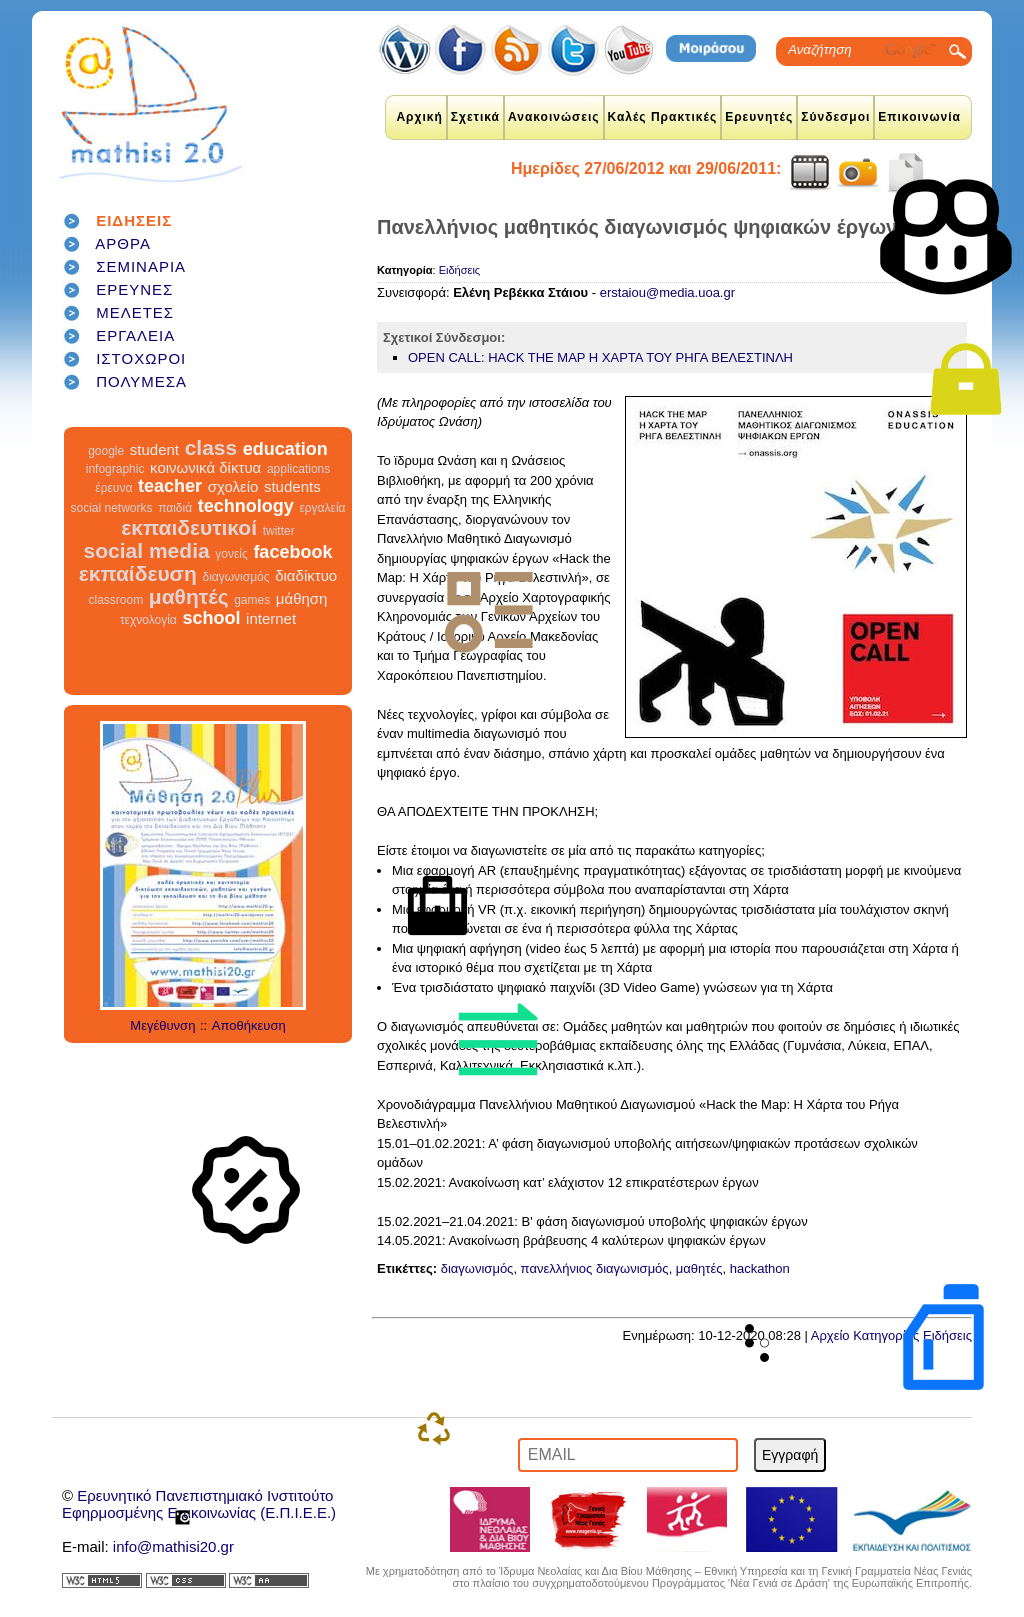 The width and height of the screenshot is (1024, 1617). I want to click on D-Wave Systems company logo, so click(757, 1343).